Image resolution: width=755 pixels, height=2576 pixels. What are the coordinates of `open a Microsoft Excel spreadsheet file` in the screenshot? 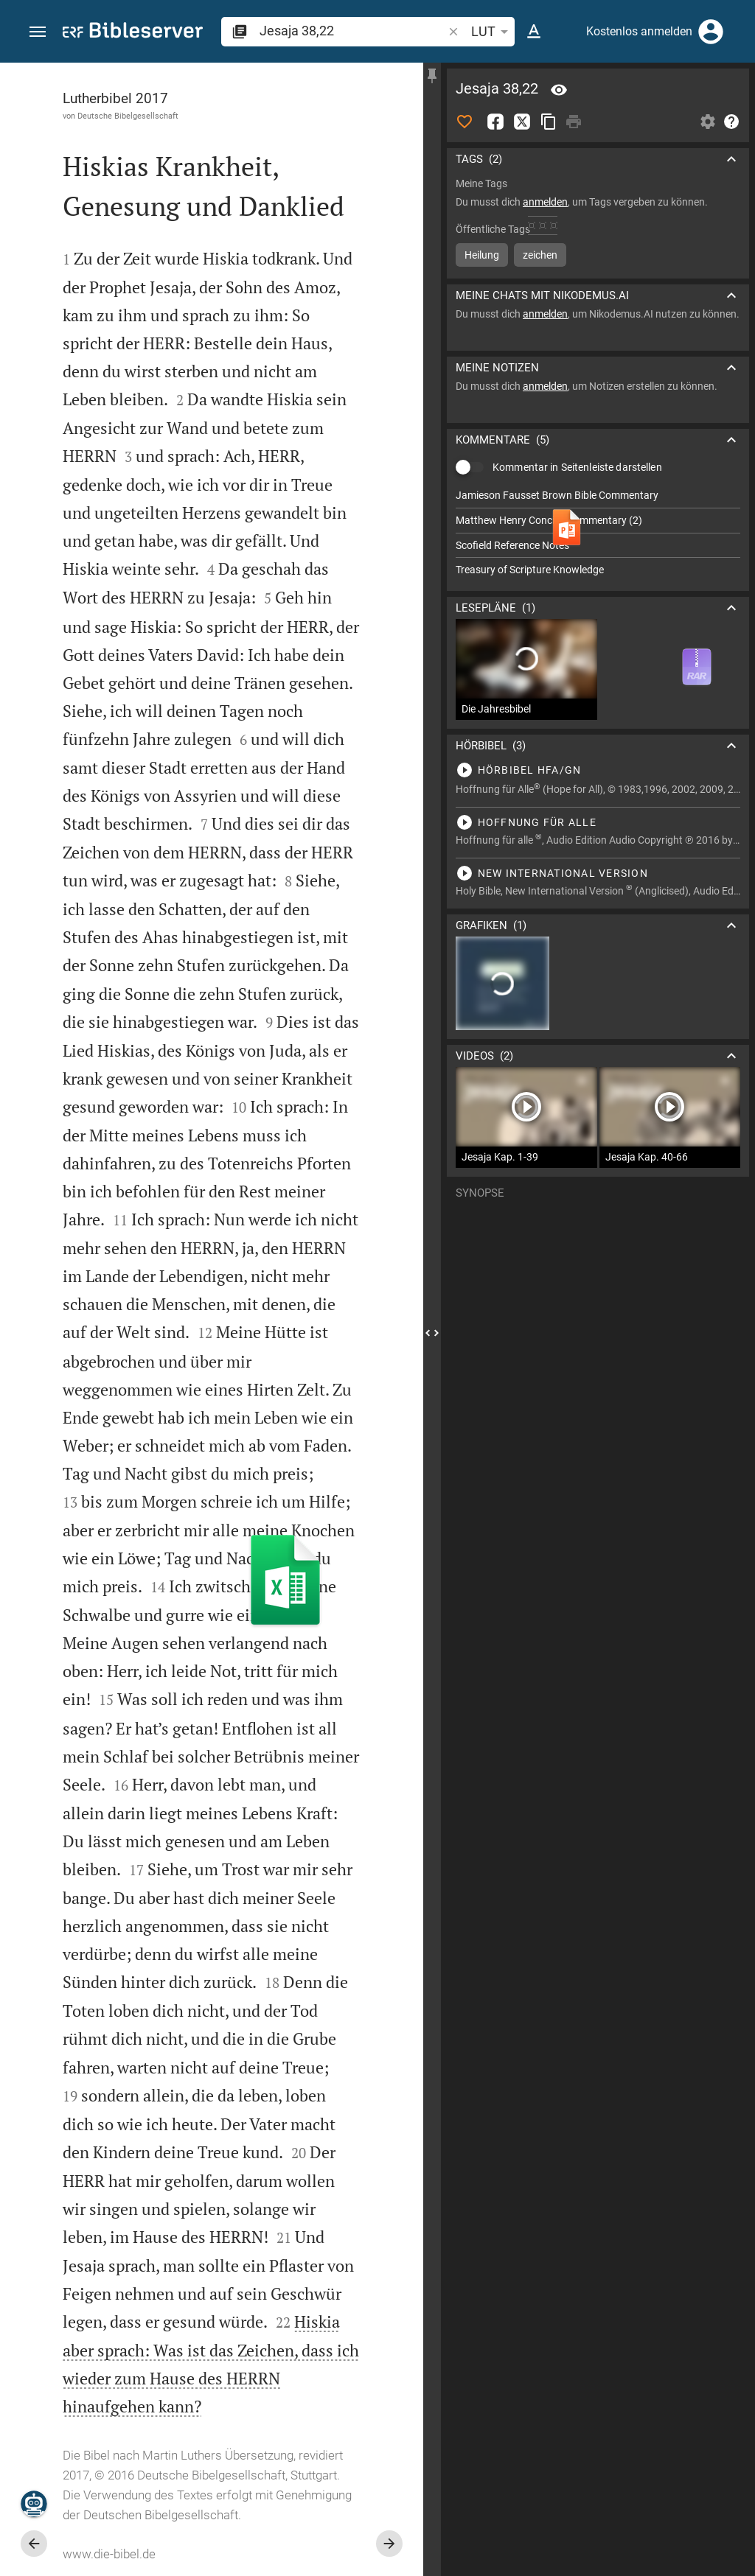 It's located at (285, 1580).